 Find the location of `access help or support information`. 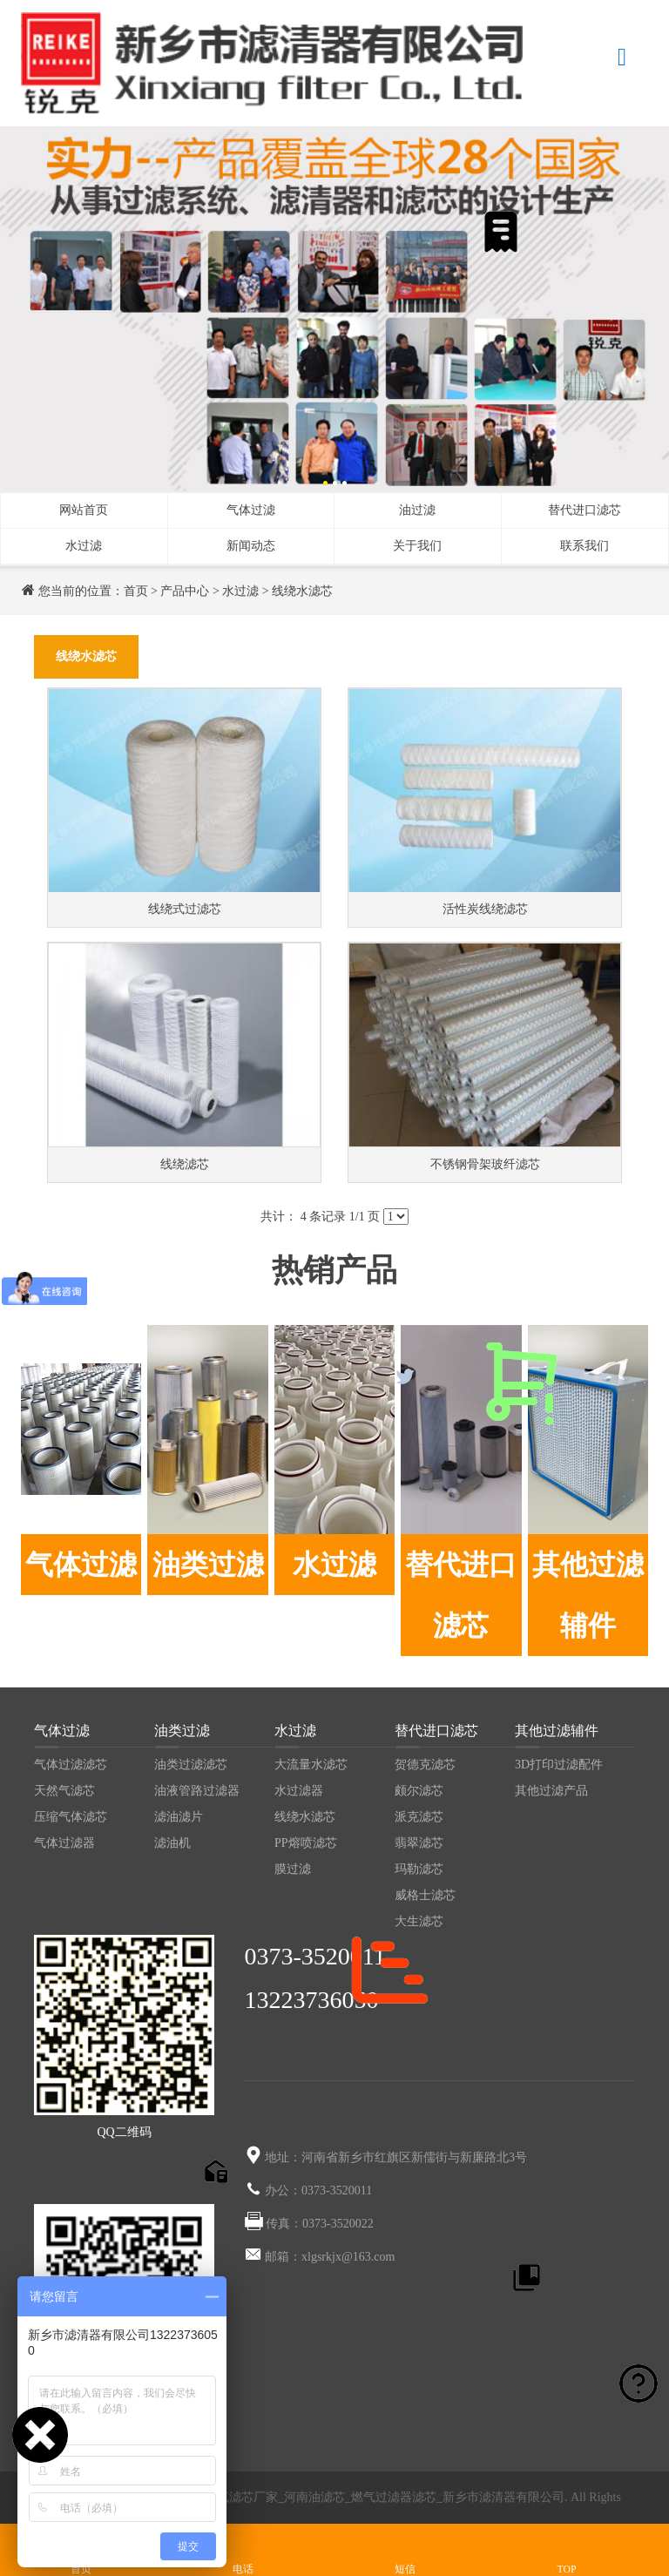

access help or support information is located at coordinates (639, 2383).